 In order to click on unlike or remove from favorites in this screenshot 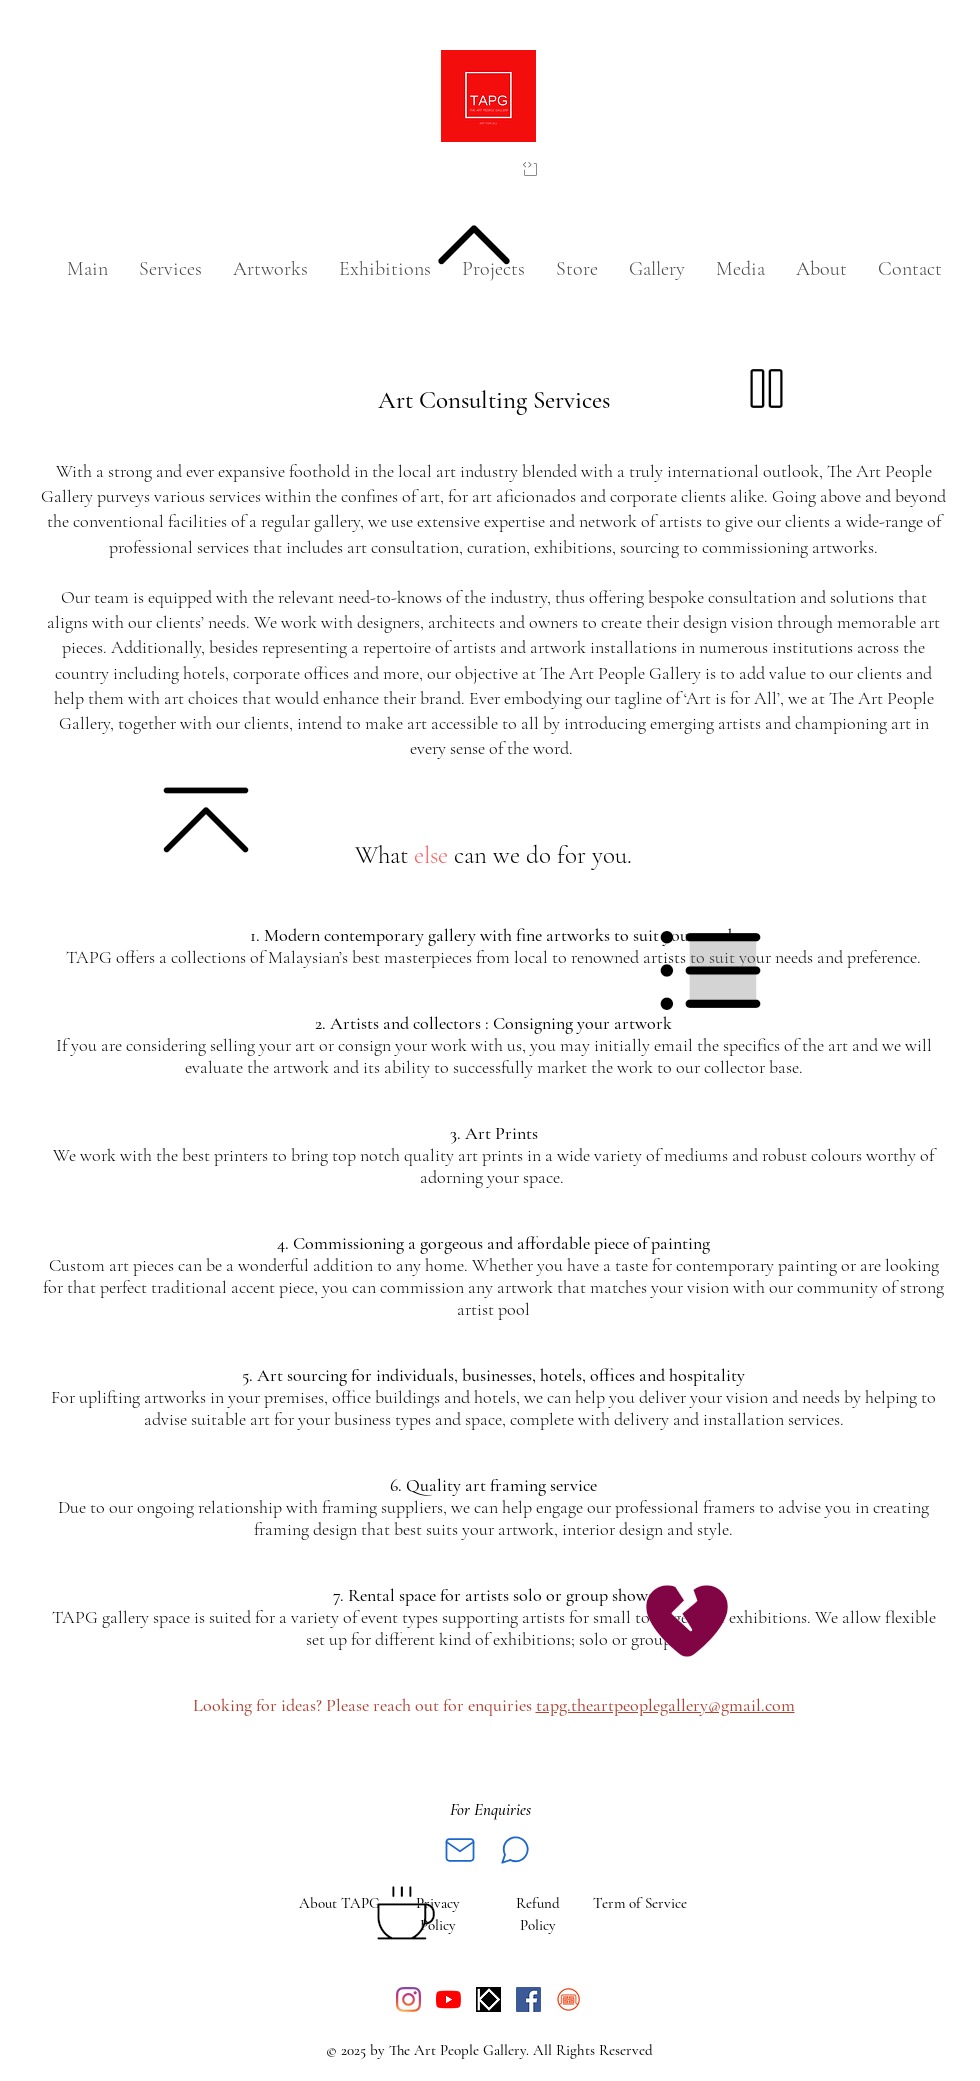, I will do `click(687, 1621)`.